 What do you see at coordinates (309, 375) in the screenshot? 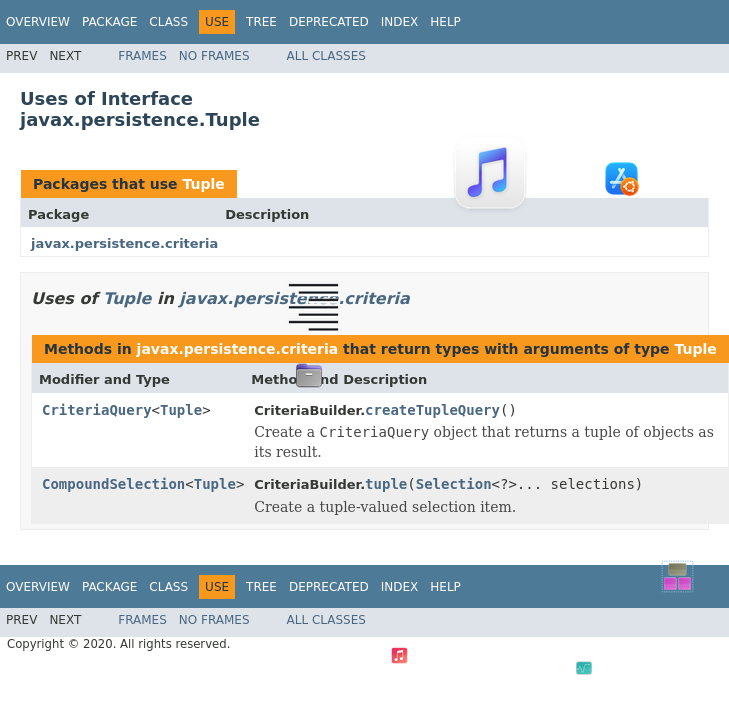
I see `open the file manager application` at bounding box center [309, 375].